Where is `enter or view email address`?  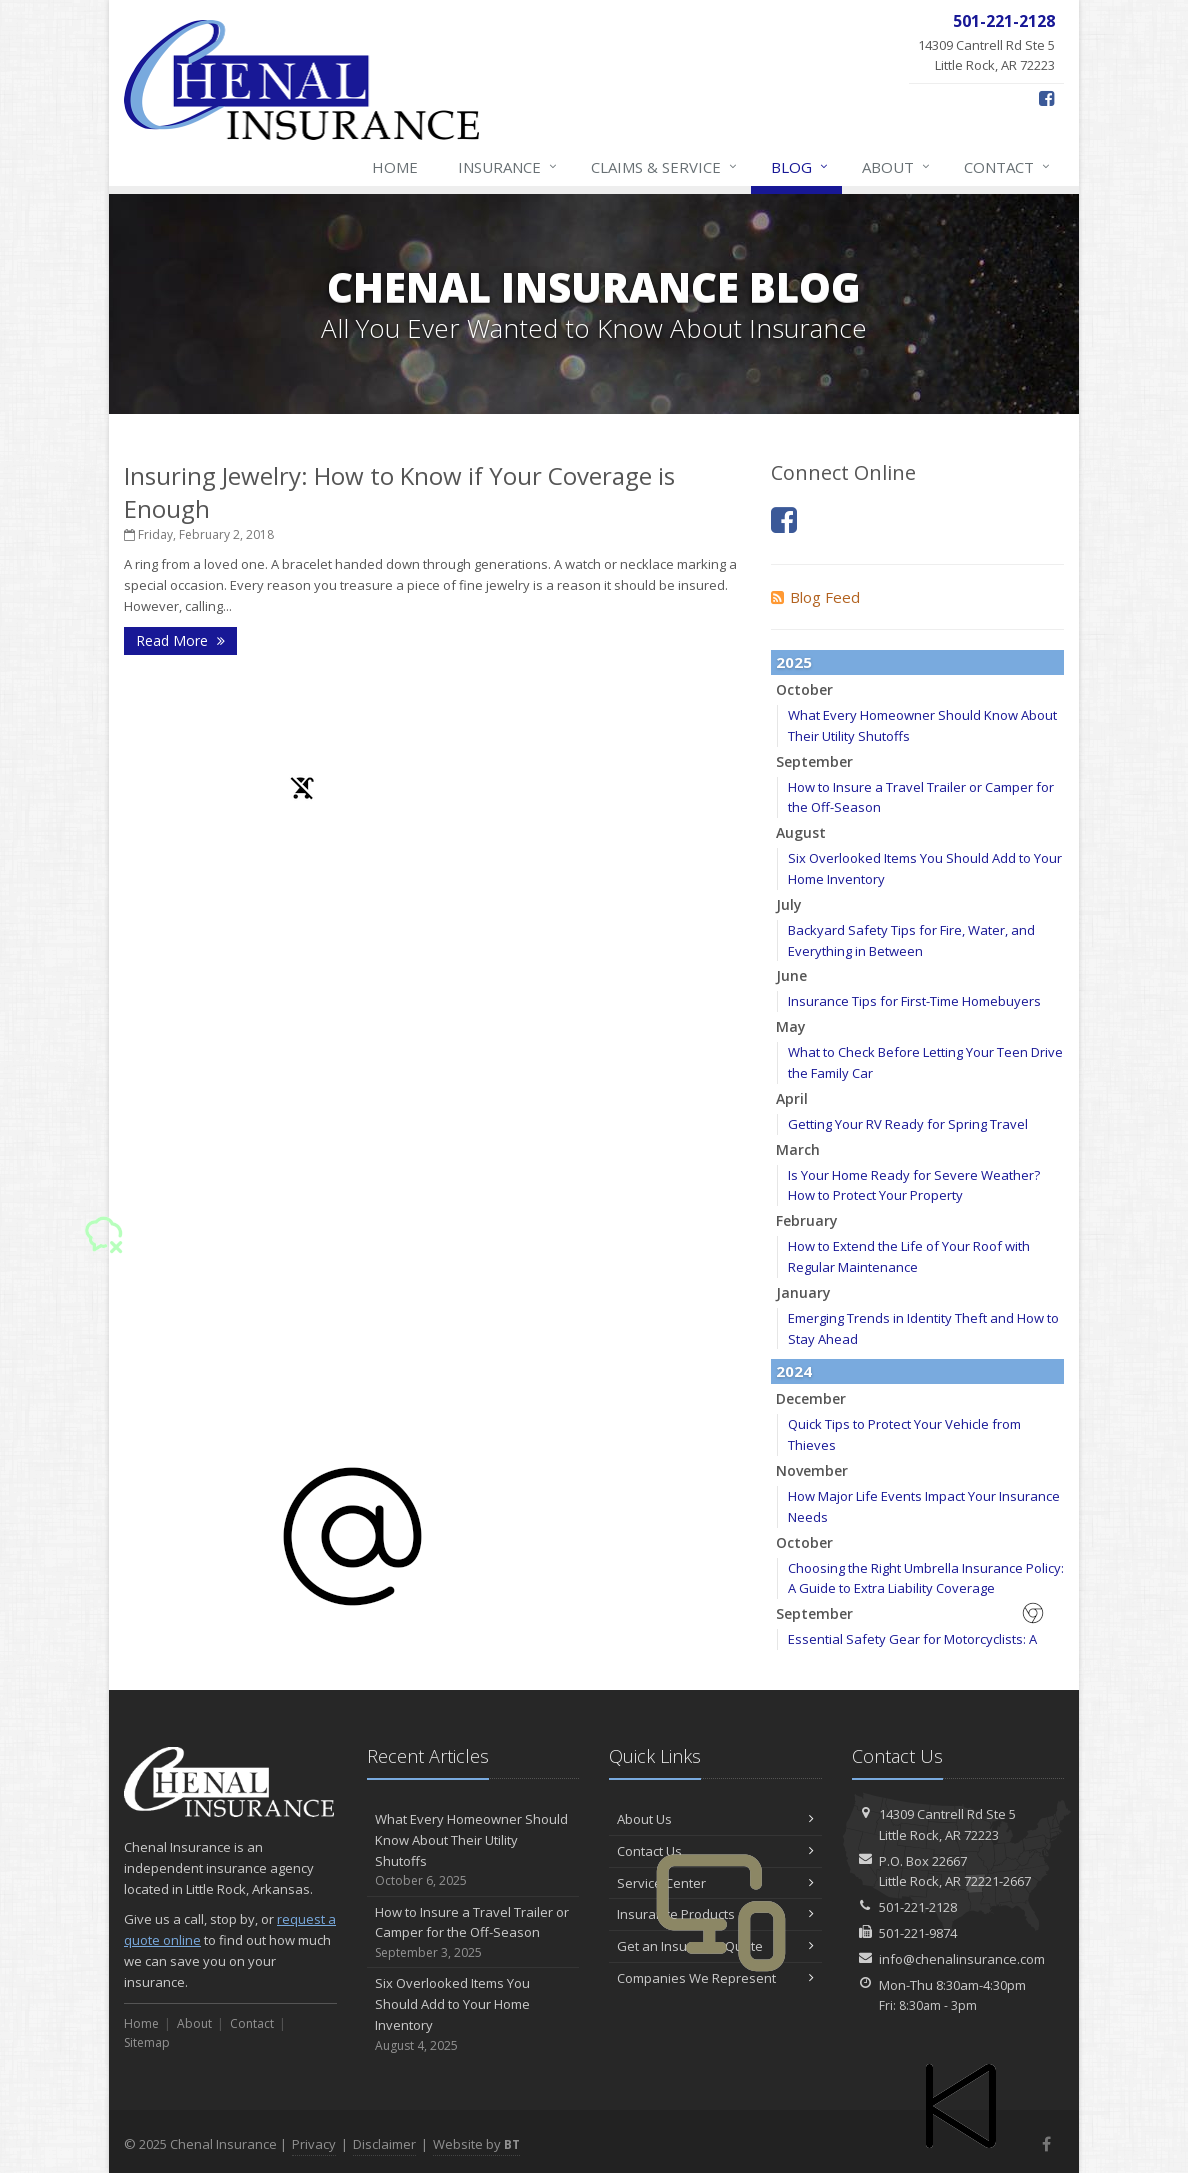 enter or view email address is located at coordinates (352, 1536).